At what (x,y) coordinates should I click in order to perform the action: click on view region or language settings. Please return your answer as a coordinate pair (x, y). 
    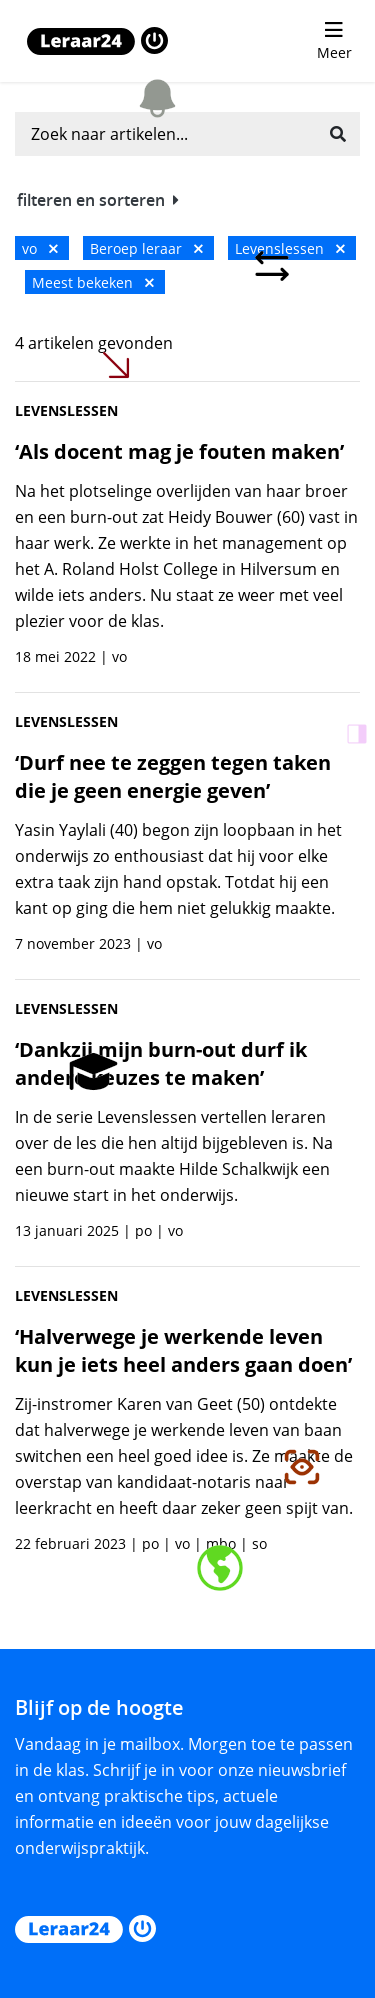
    Looking at the image, I should click on (220, 1568).